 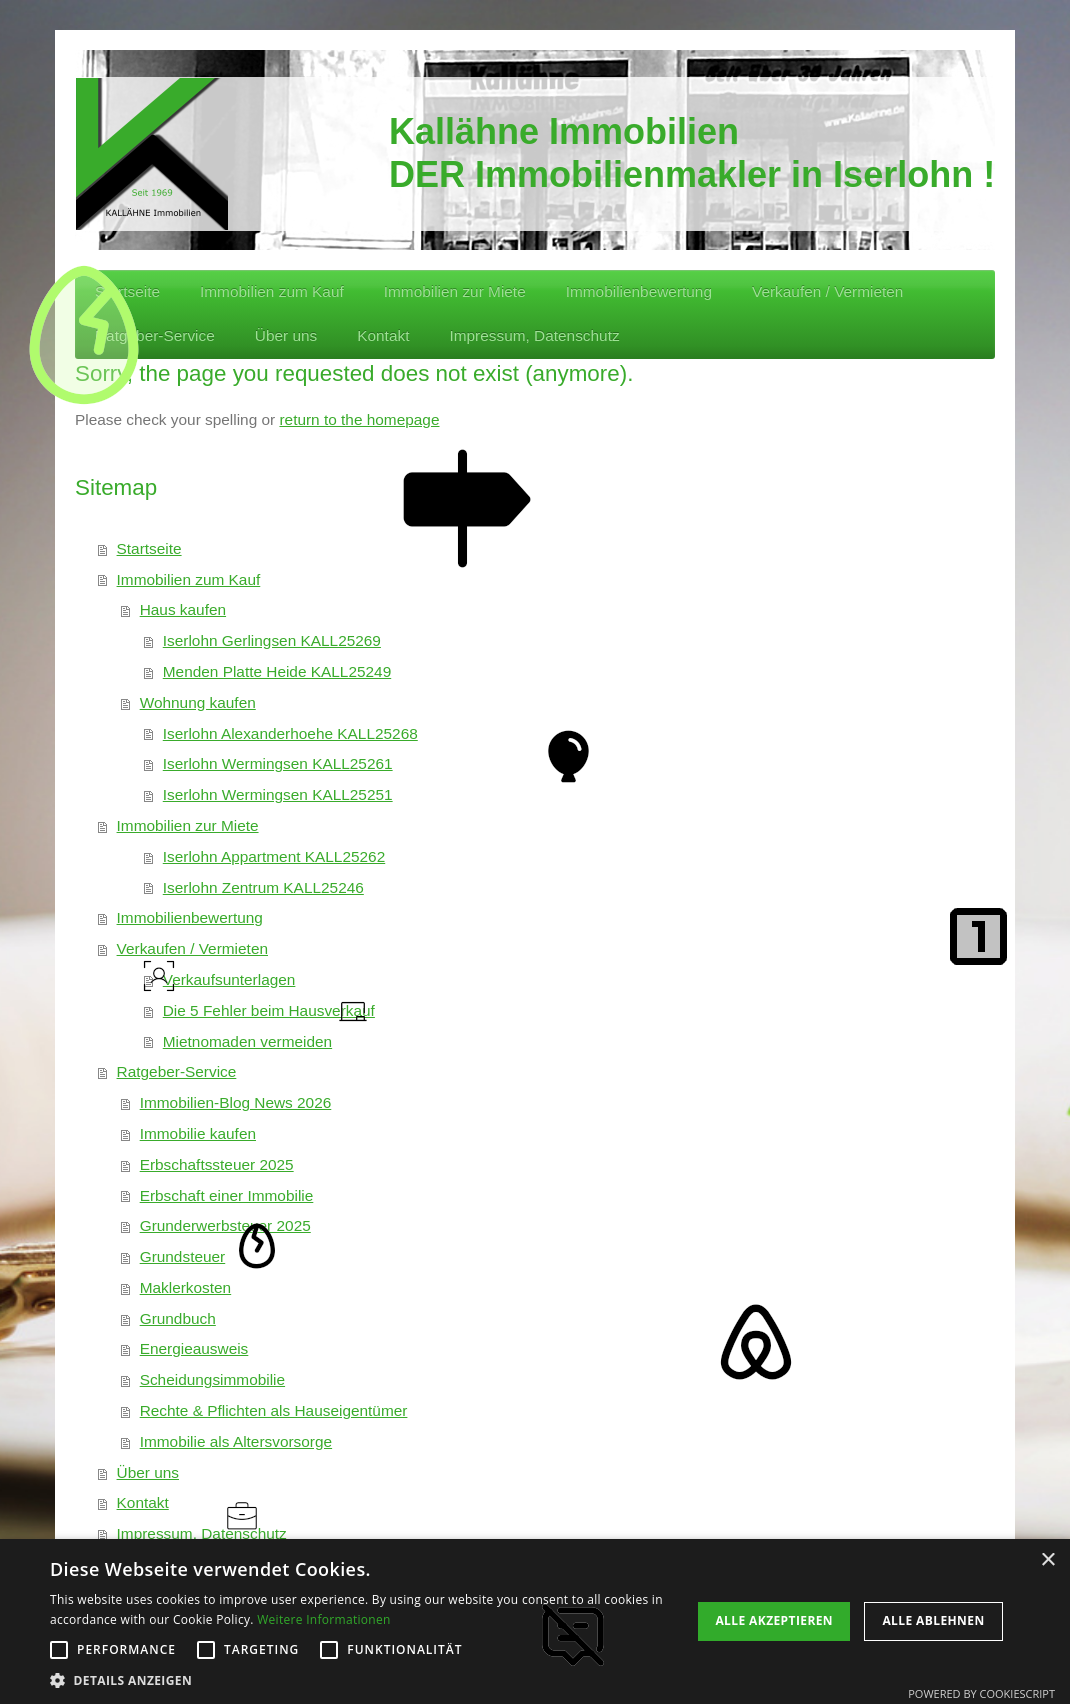 What do you see at coordinates (568, 756) in the screenshot?
I see `view celebration or birthday events` at bounding box center [568, 756].